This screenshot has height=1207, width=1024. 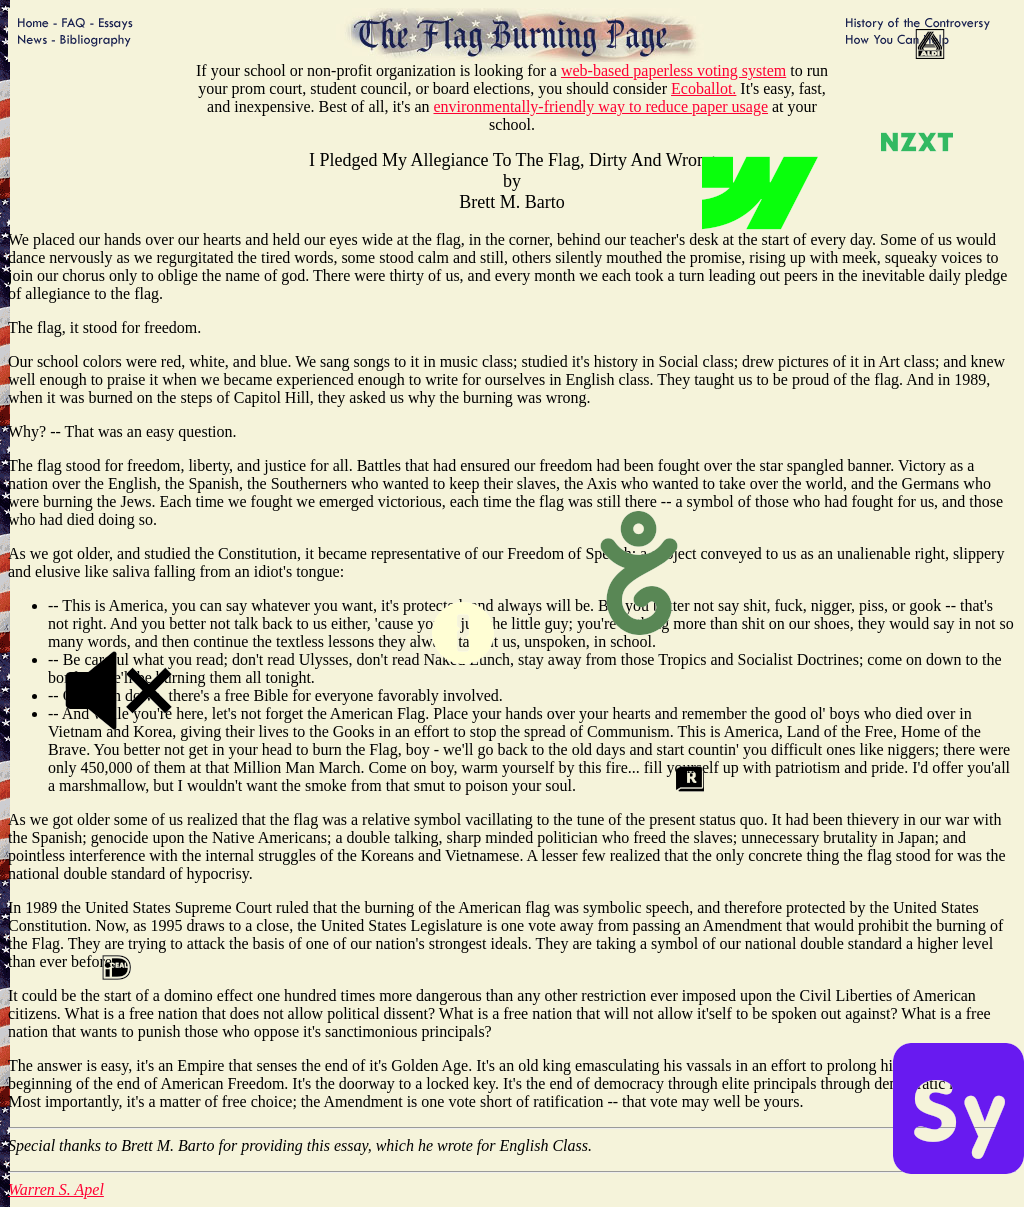 What do you see at coordinates (930, 44) in the screenshot?
I see `aldi nord company logo` at bounding box center [930, 44].